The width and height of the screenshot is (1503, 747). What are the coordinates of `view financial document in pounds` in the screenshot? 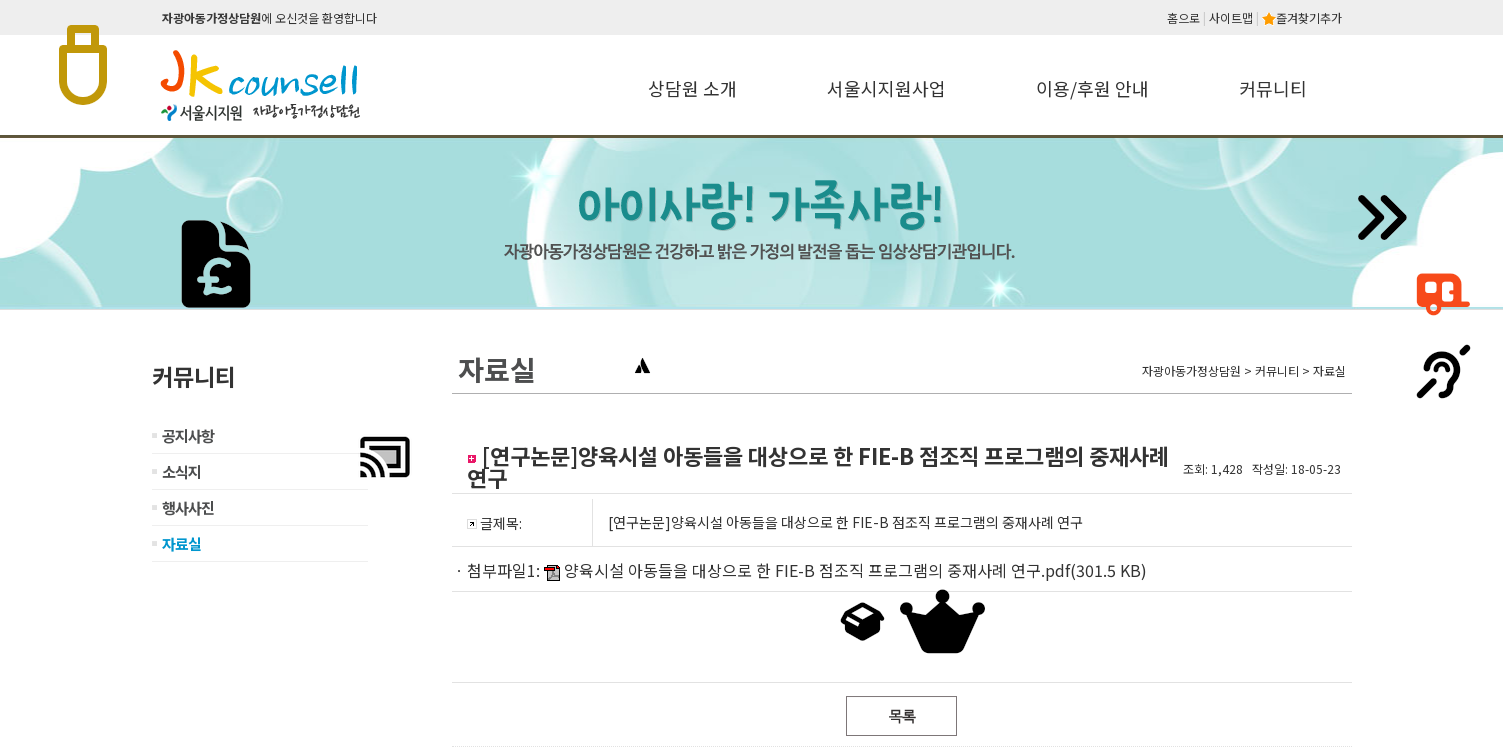 It's located at (216, 264).